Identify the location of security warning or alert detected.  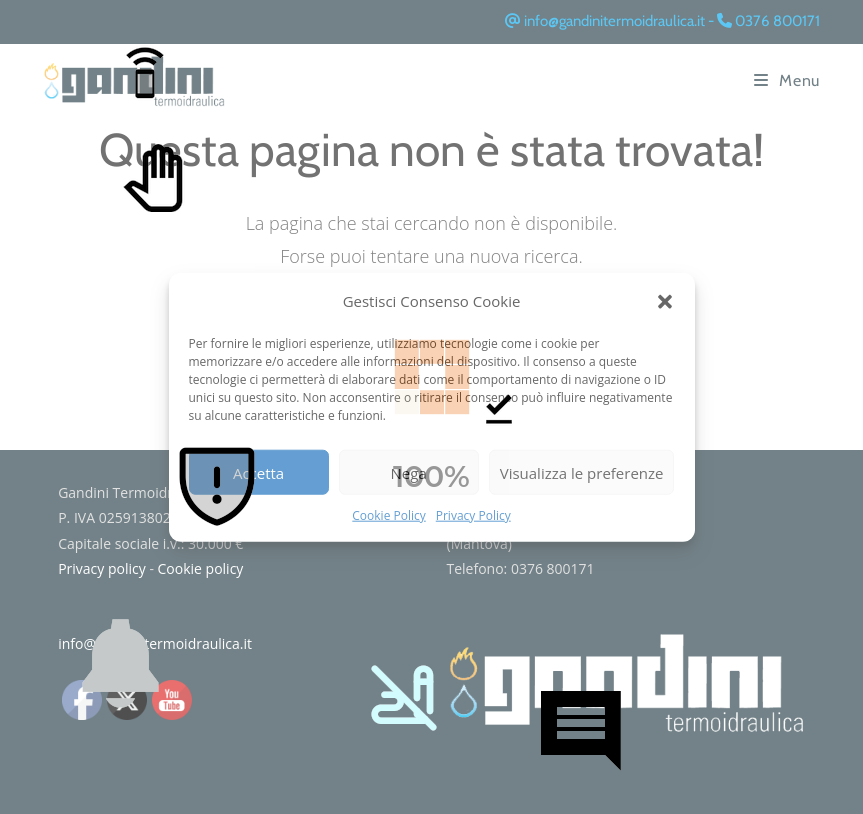
(217, 482).